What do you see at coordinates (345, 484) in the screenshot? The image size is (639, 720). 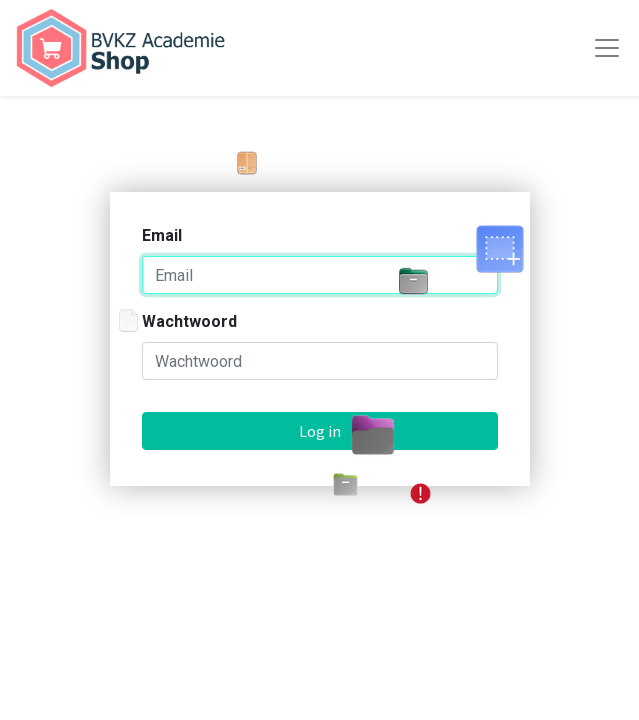 I see `open the file manager application` at bounding box center [345, 484].